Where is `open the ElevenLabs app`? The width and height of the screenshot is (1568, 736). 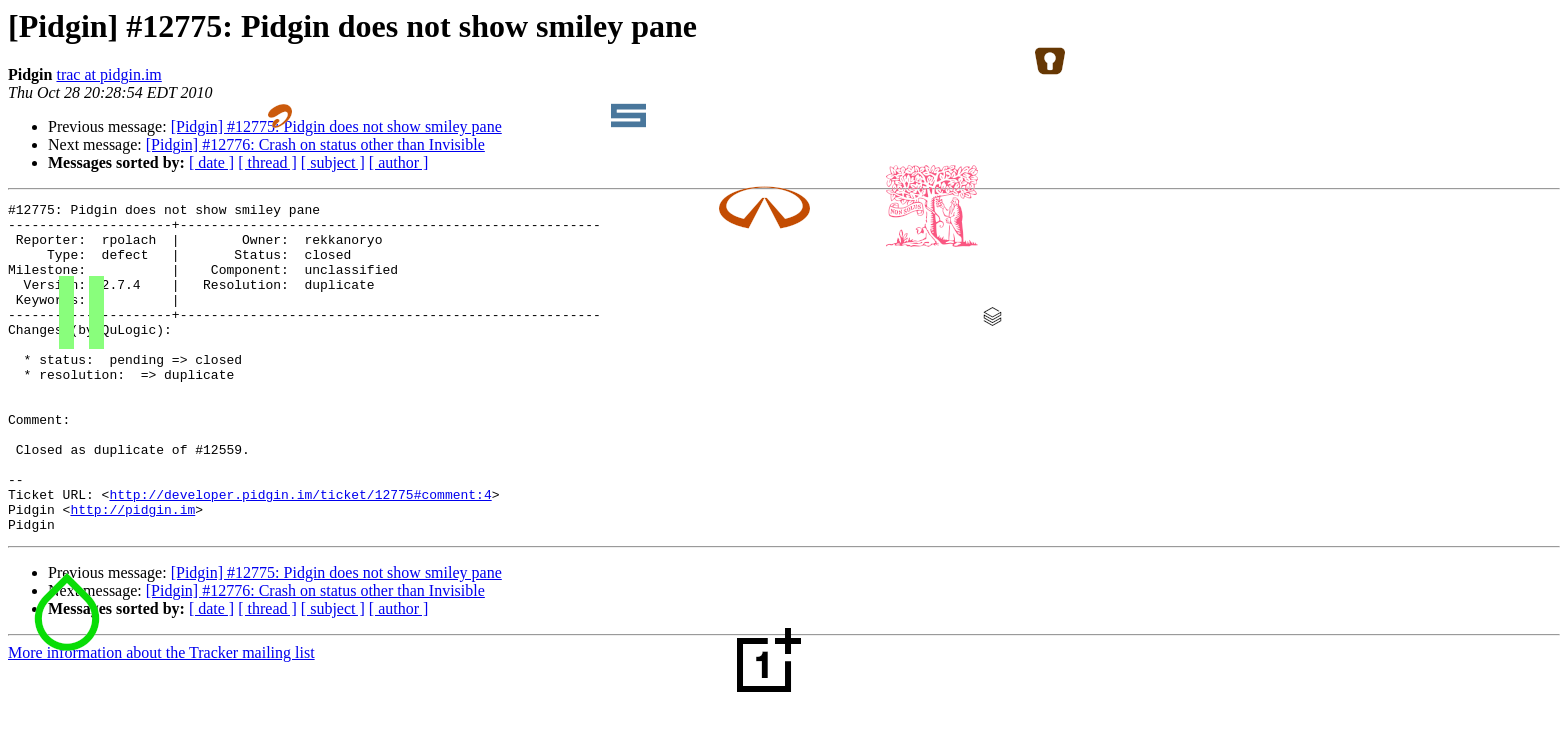 open the ElevenLabs app is located at coordinates (81, 312).